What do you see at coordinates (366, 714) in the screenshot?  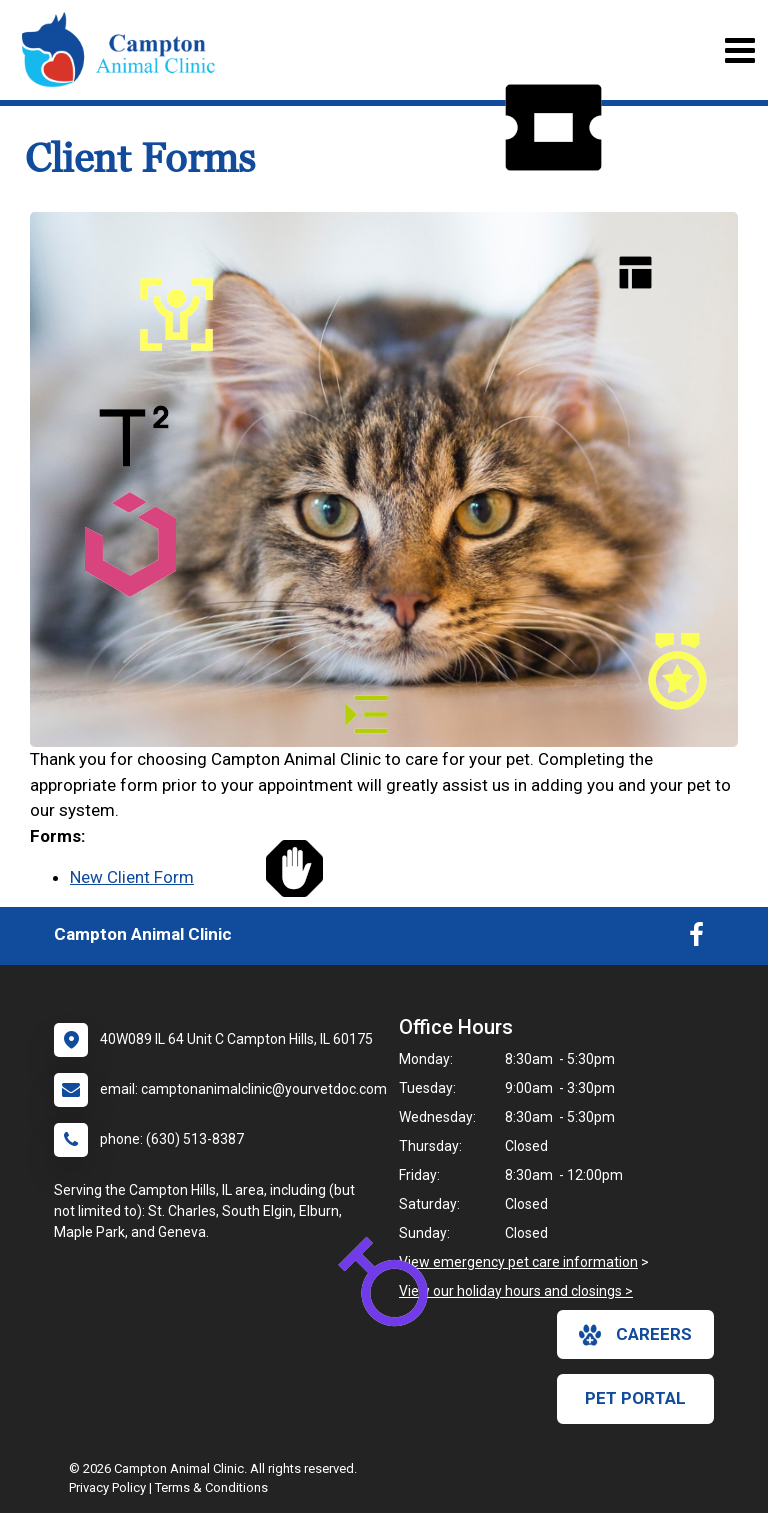 I see `collapse the sidebar menu` at bounding box center [366, 714].